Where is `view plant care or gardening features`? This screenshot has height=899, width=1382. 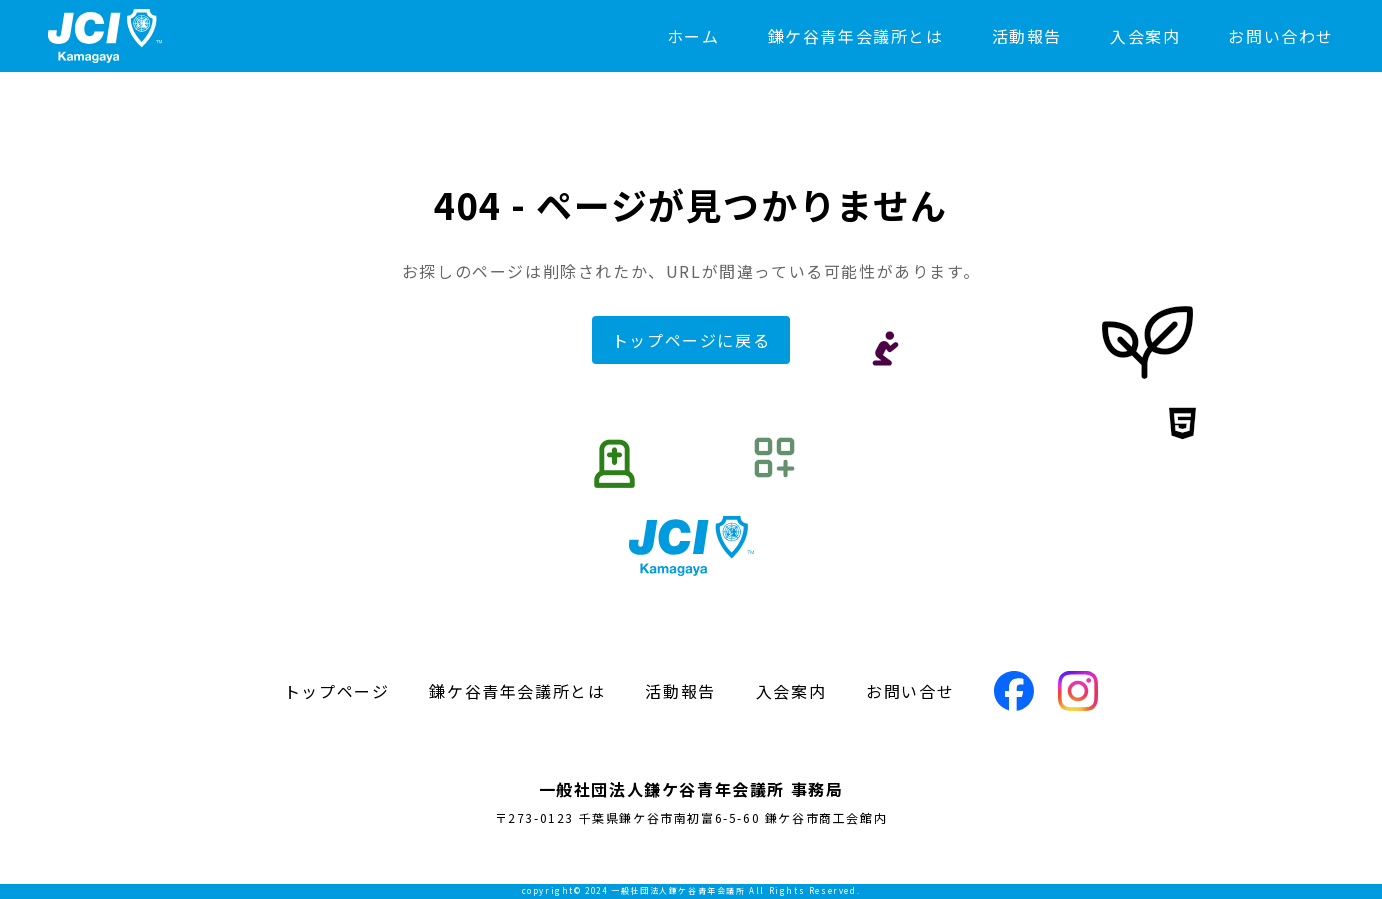 view plant care or gardening features is located at coordinates (1147, 339).